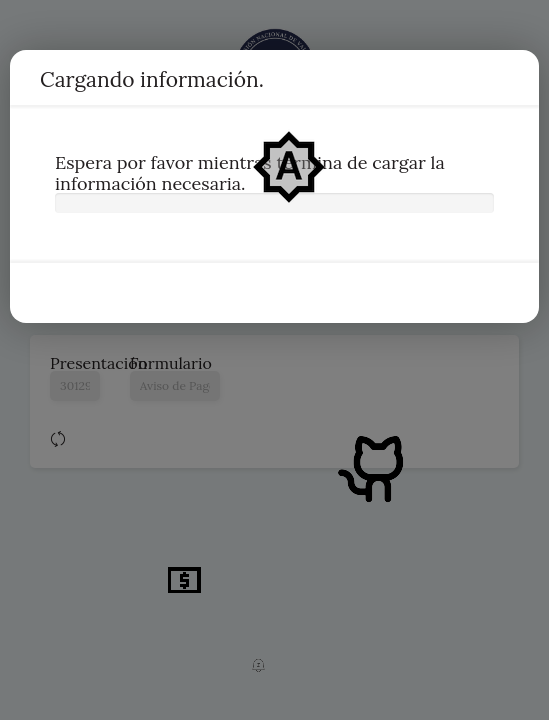  I want to click on find nearby ATMs or cash machines, so click(184, 580).